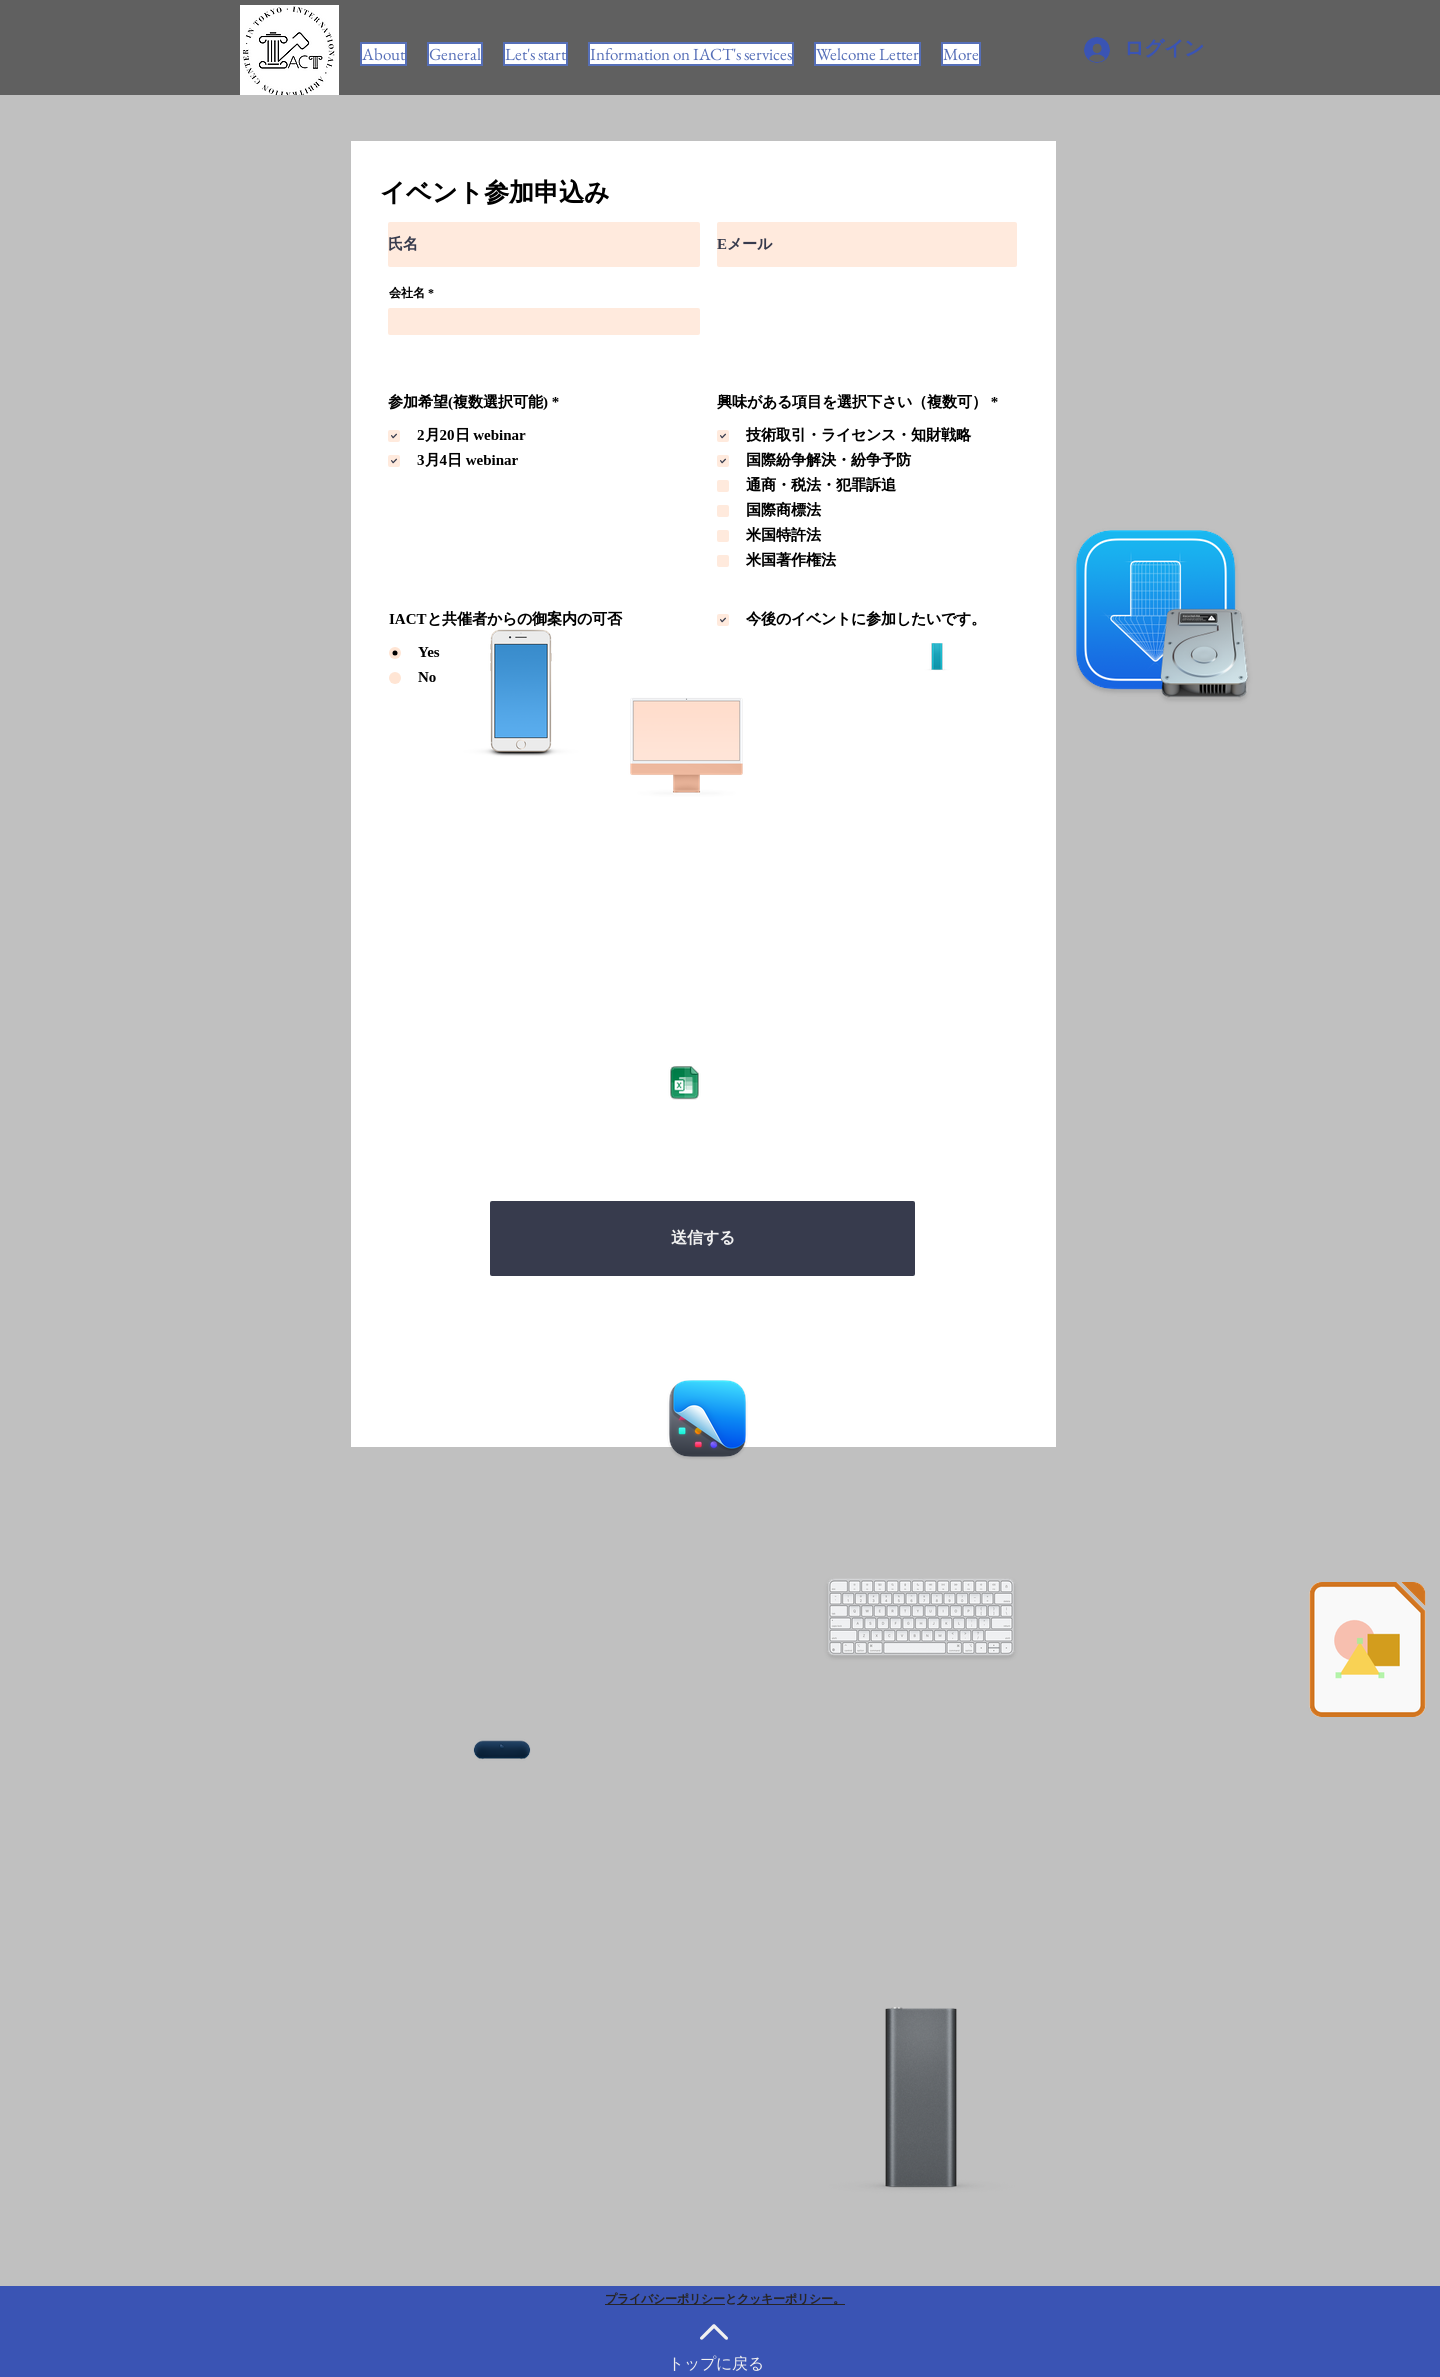 This screenshot has height=2377, width=1440. What do you see at coordinates (502, 1750) in the screenshot?
I see `connect to bluetooth speaker` at bounding box center [502, 1750].